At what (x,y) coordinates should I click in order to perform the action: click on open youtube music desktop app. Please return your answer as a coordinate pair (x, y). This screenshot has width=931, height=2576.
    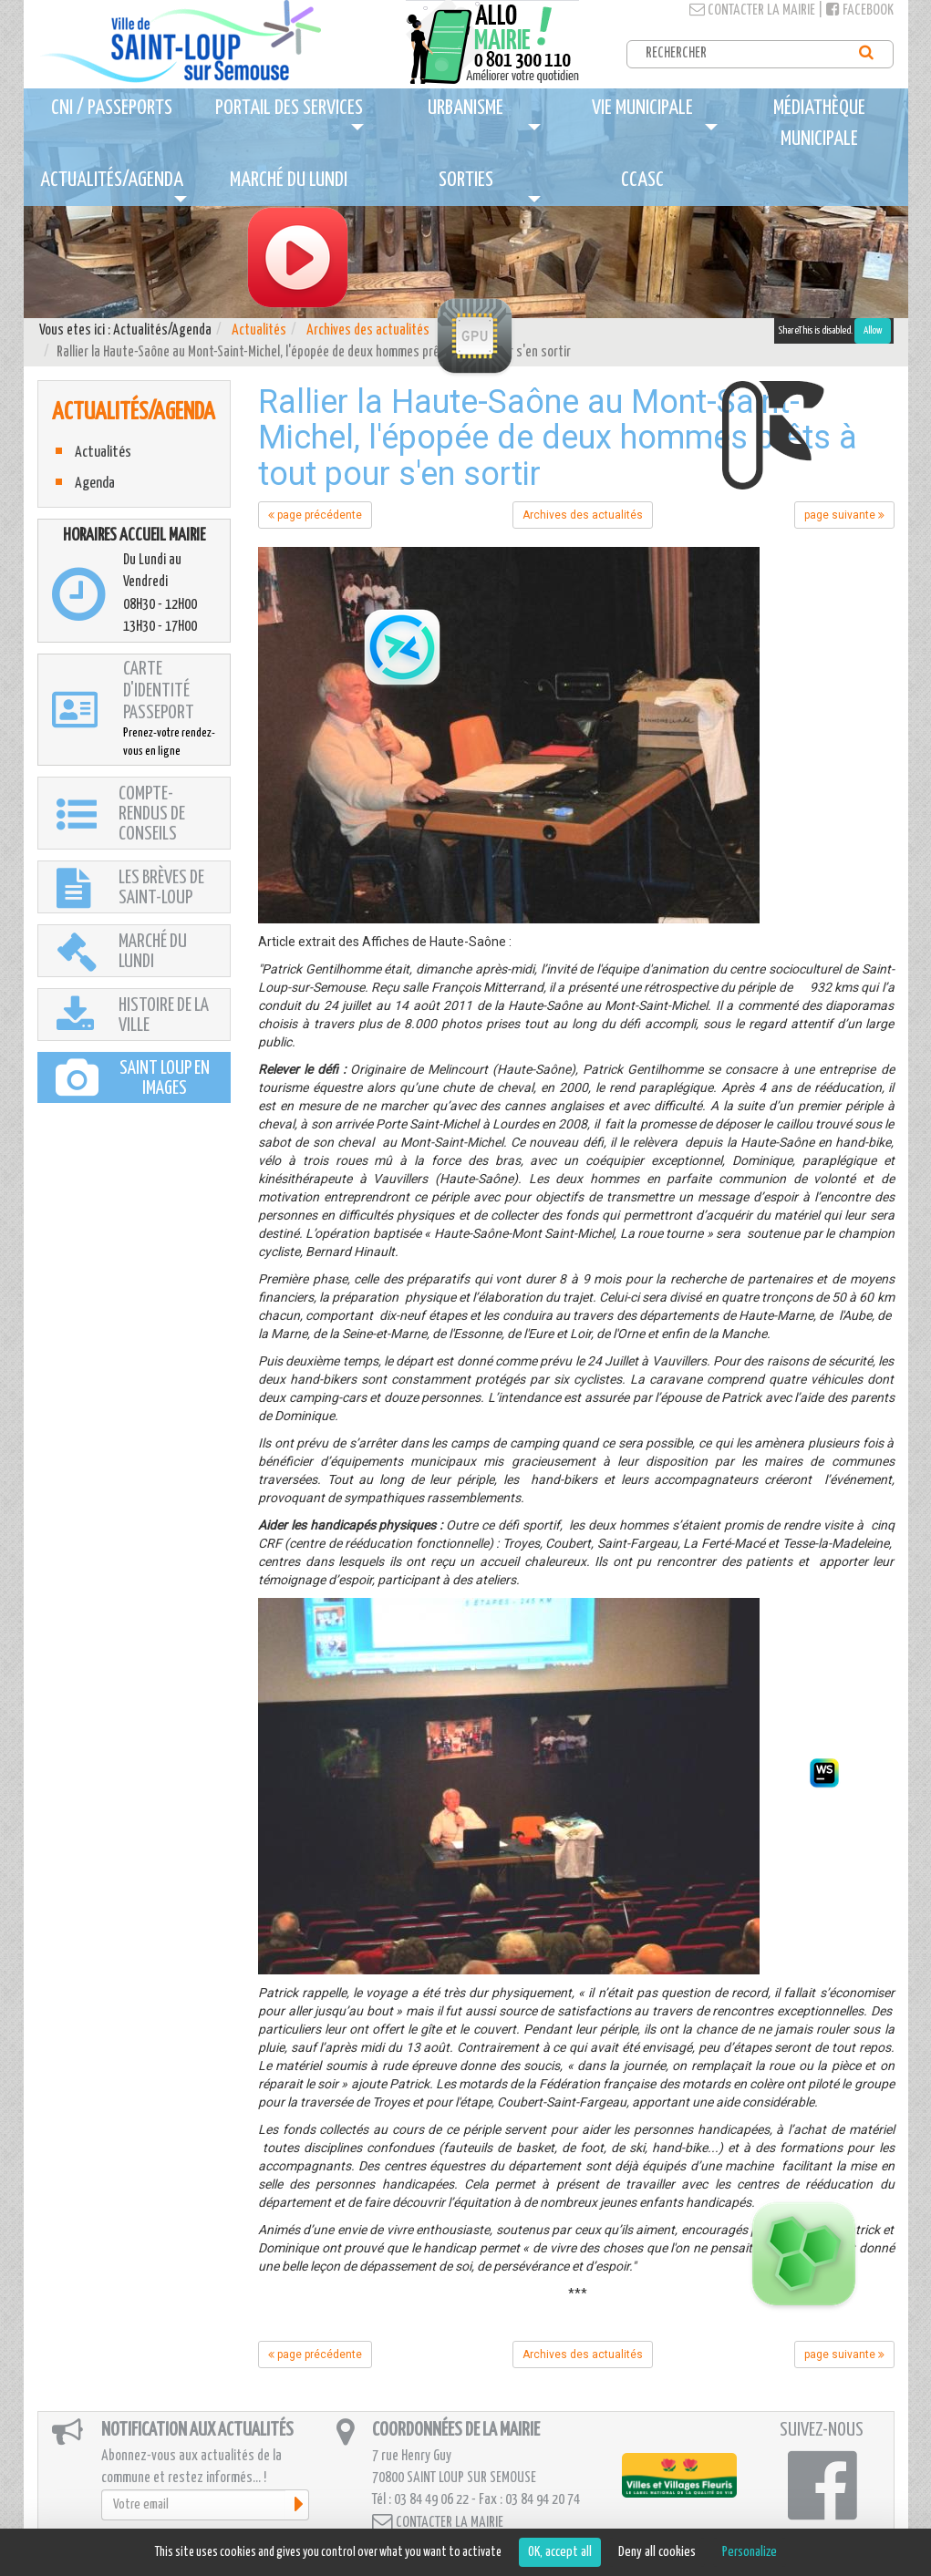
    Looking at the image, I should click on (297, 257).